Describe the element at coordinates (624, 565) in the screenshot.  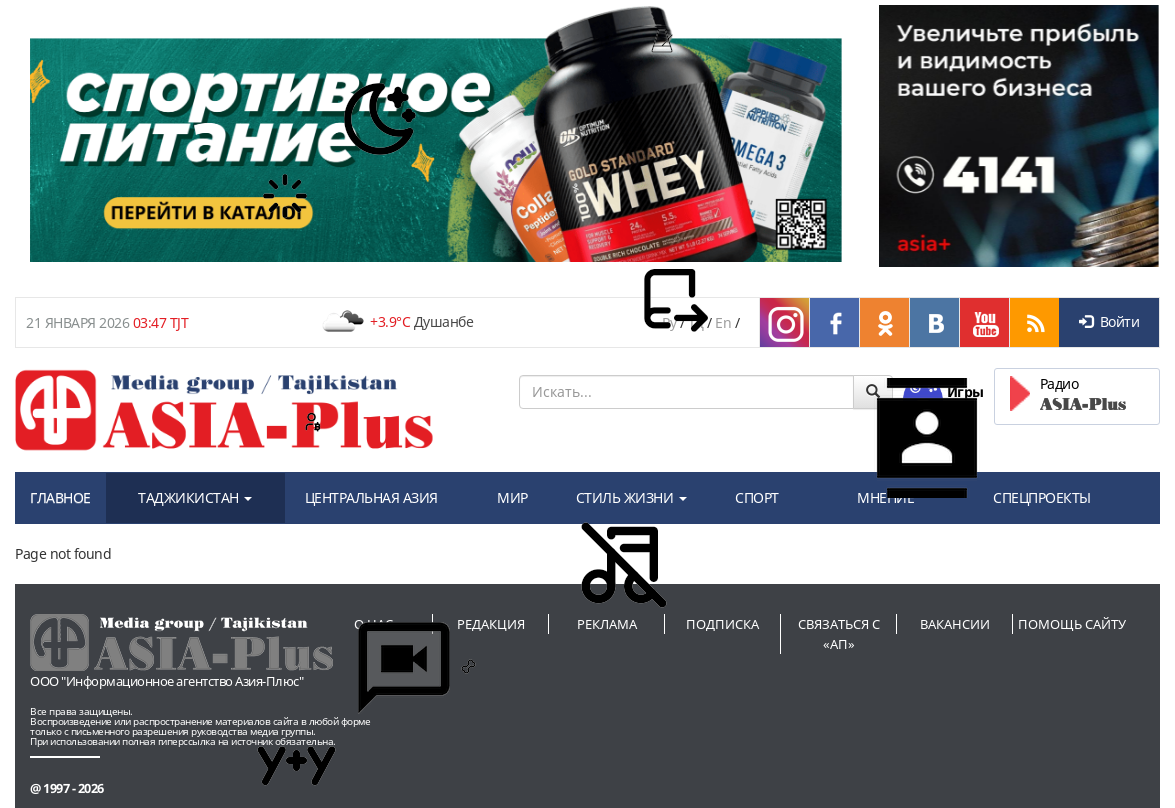
I see `mute or disable music playback` at that location.